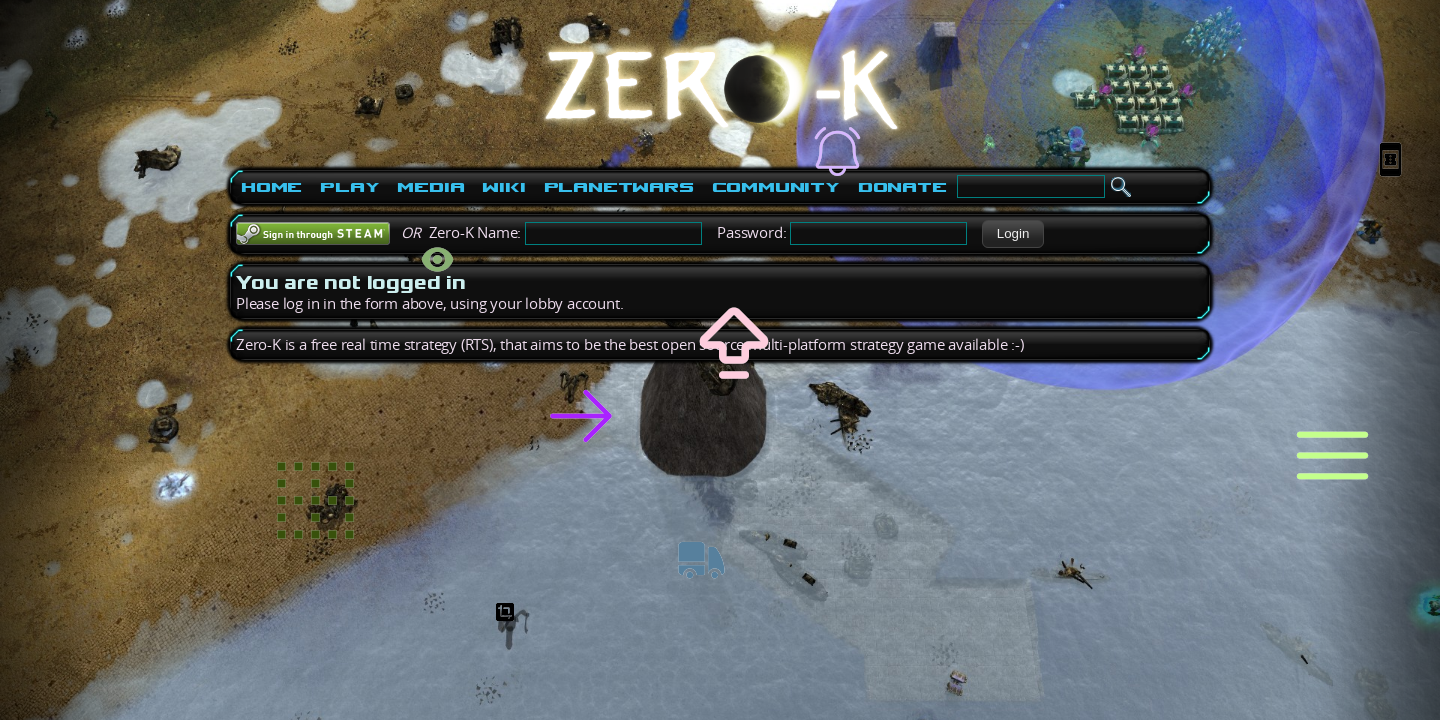 This screenshot has height=720, width=1440. I want to click on navigate to the next item or page, so click(581, 416).